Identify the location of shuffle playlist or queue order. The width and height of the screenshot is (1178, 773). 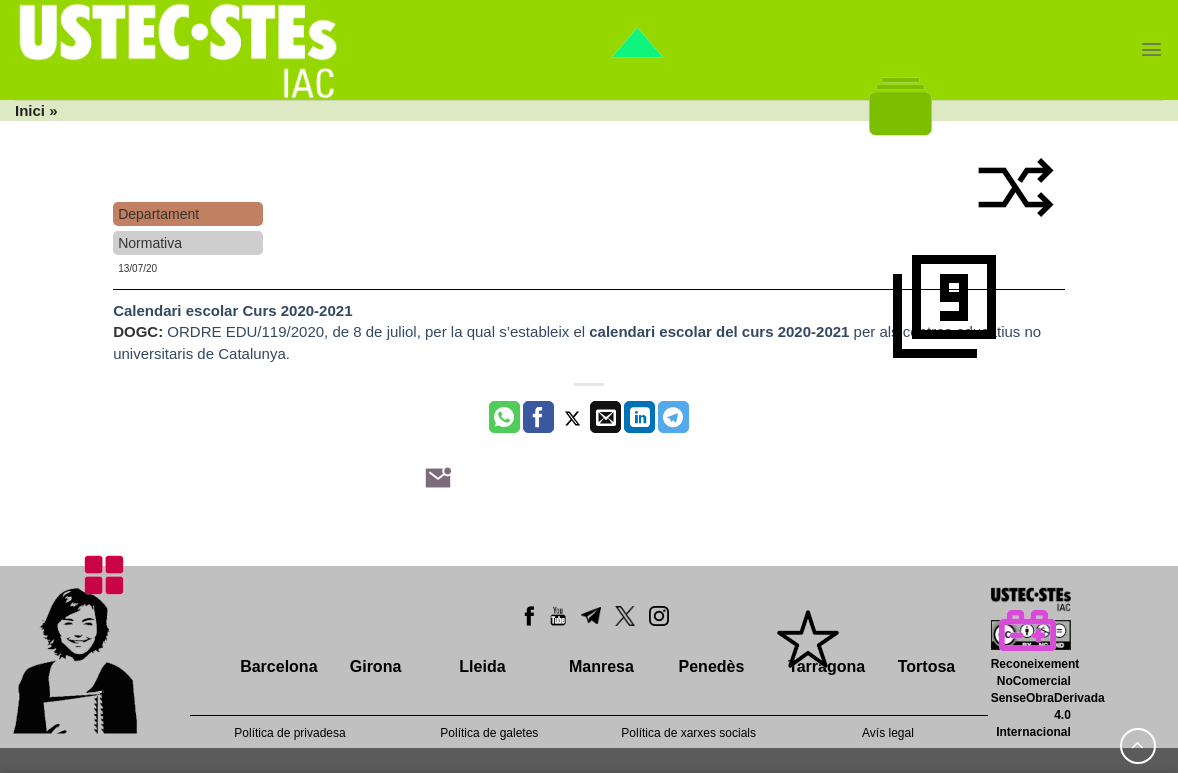
(1015, 187).